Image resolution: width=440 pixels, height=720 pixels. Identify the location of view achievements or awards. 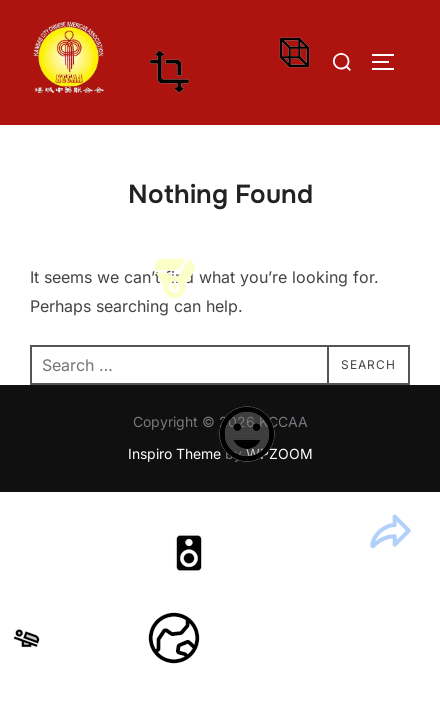
(174, 278).